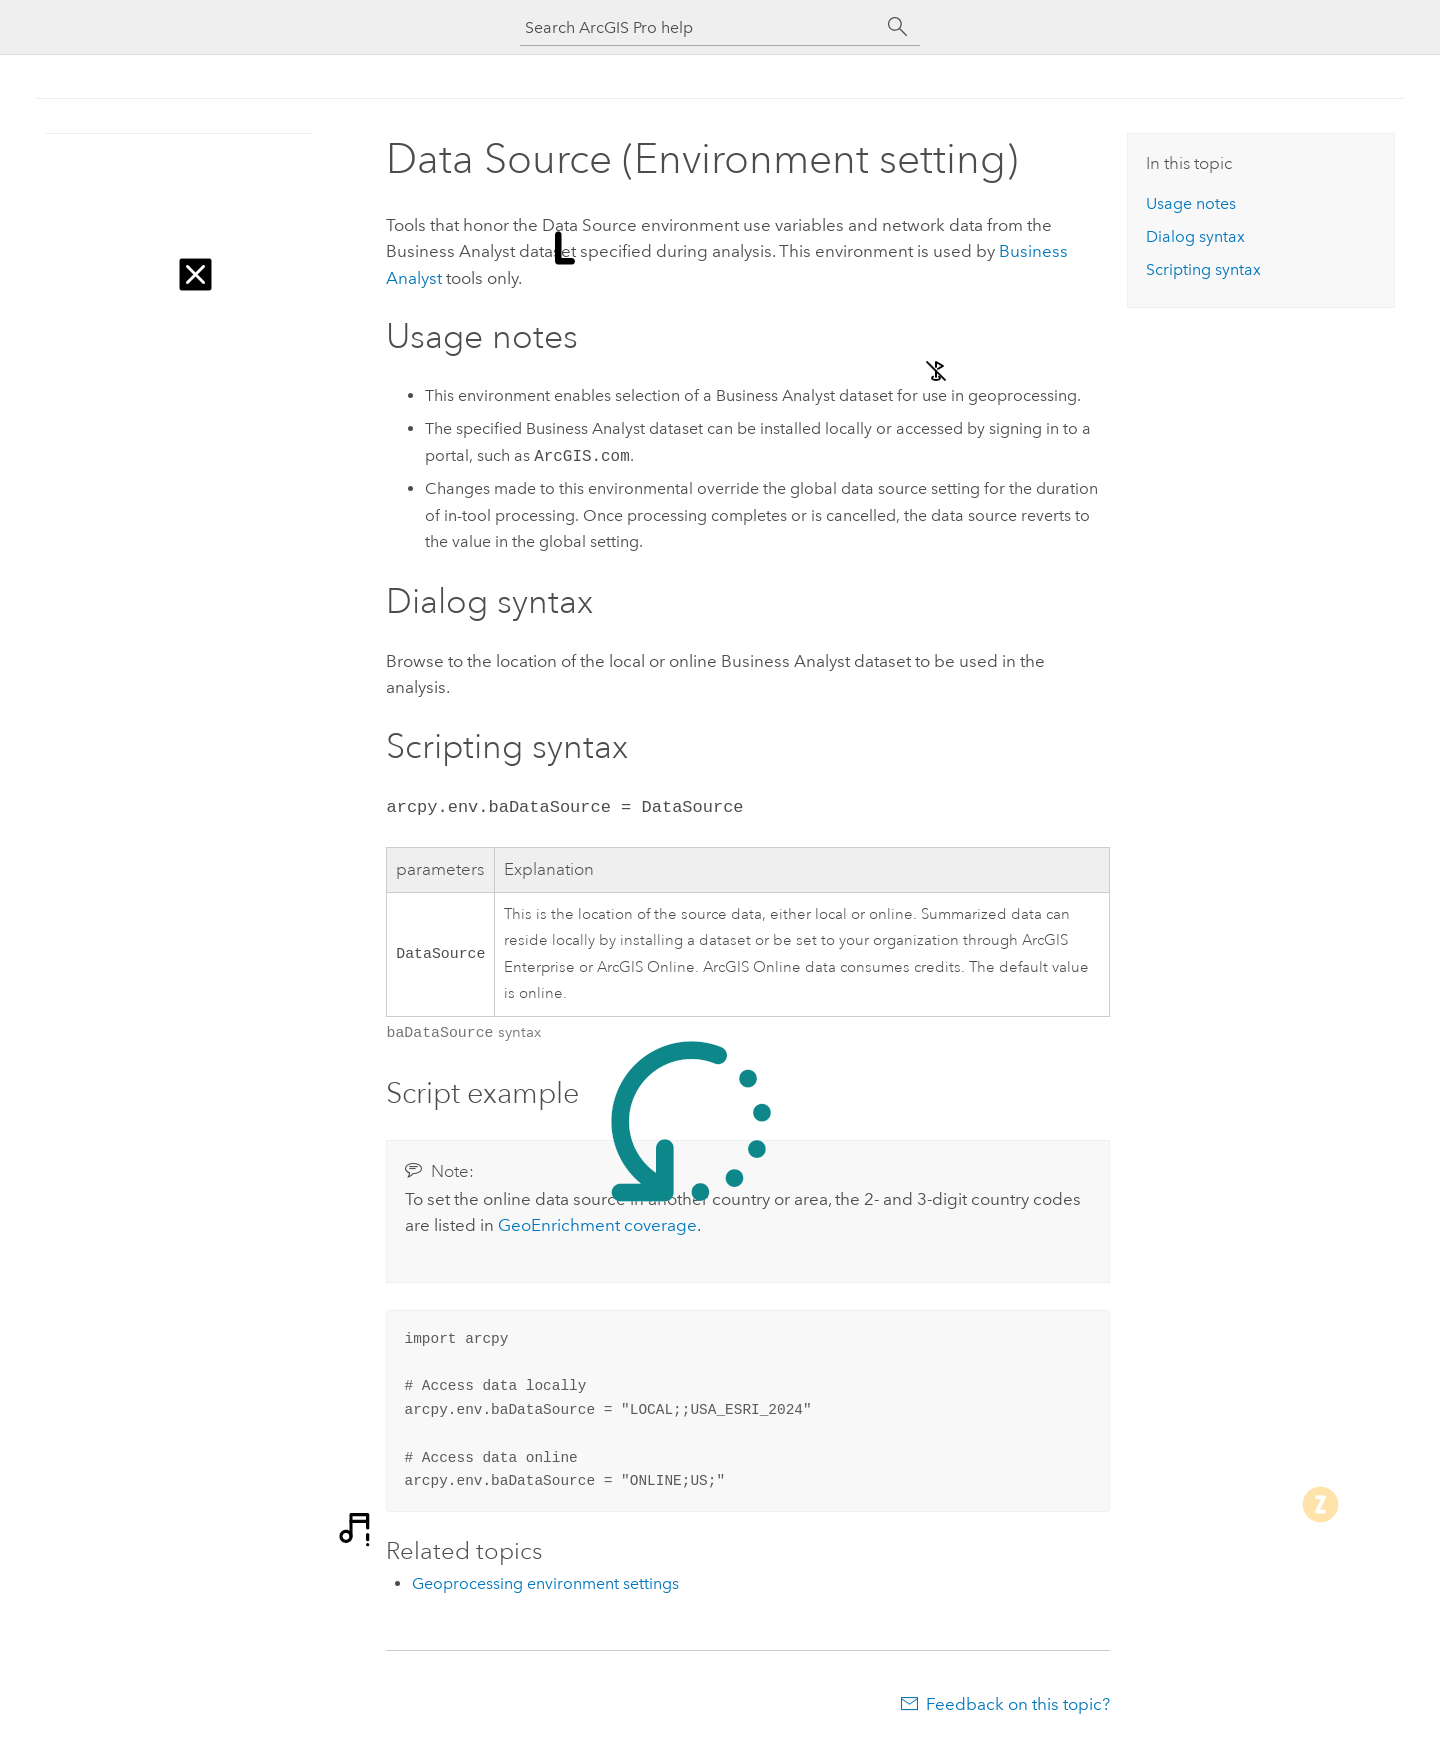 The image size is (1440, 1742). I want to click on music playback error or issue, so click(356, 1528).